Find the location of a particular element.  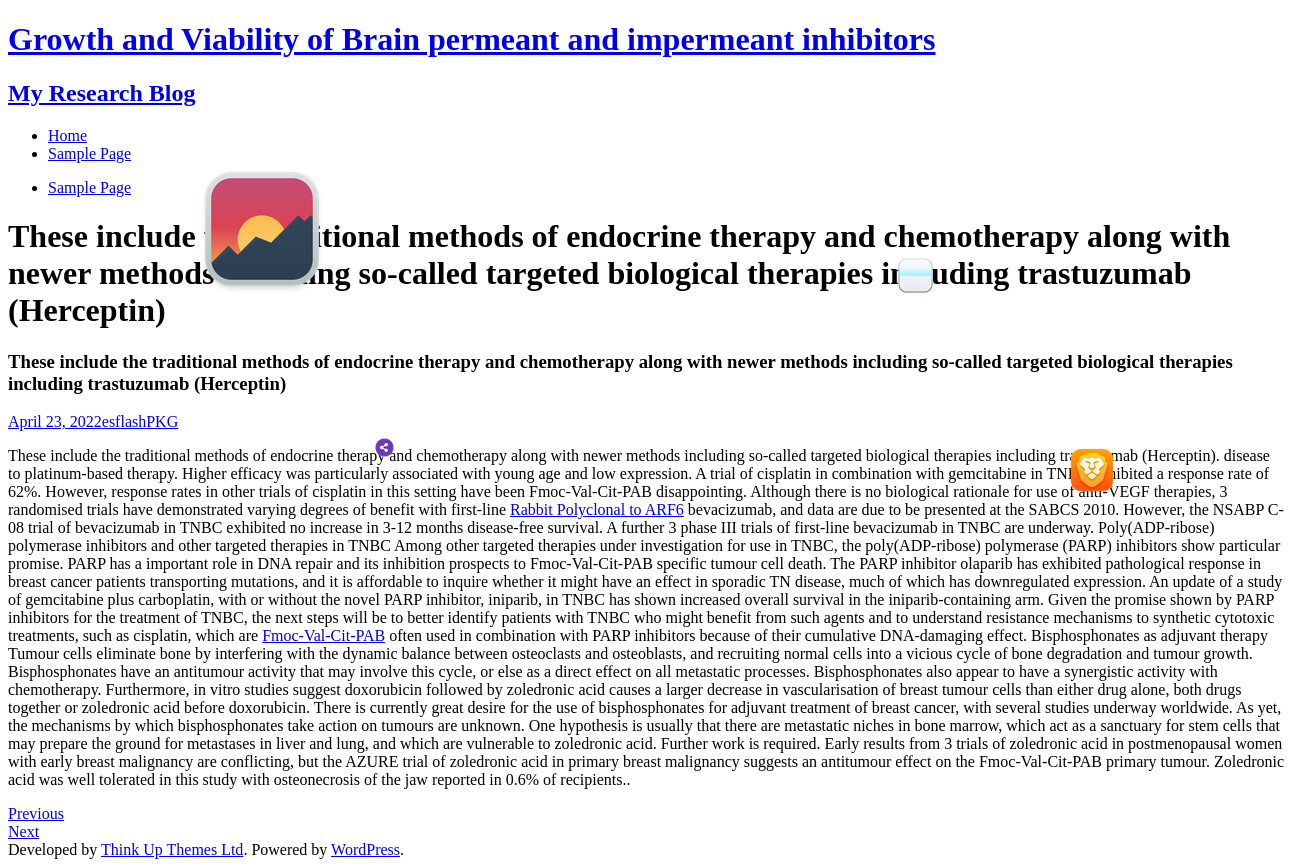

open koko photo gallery app is located at coordinates (262, 229).